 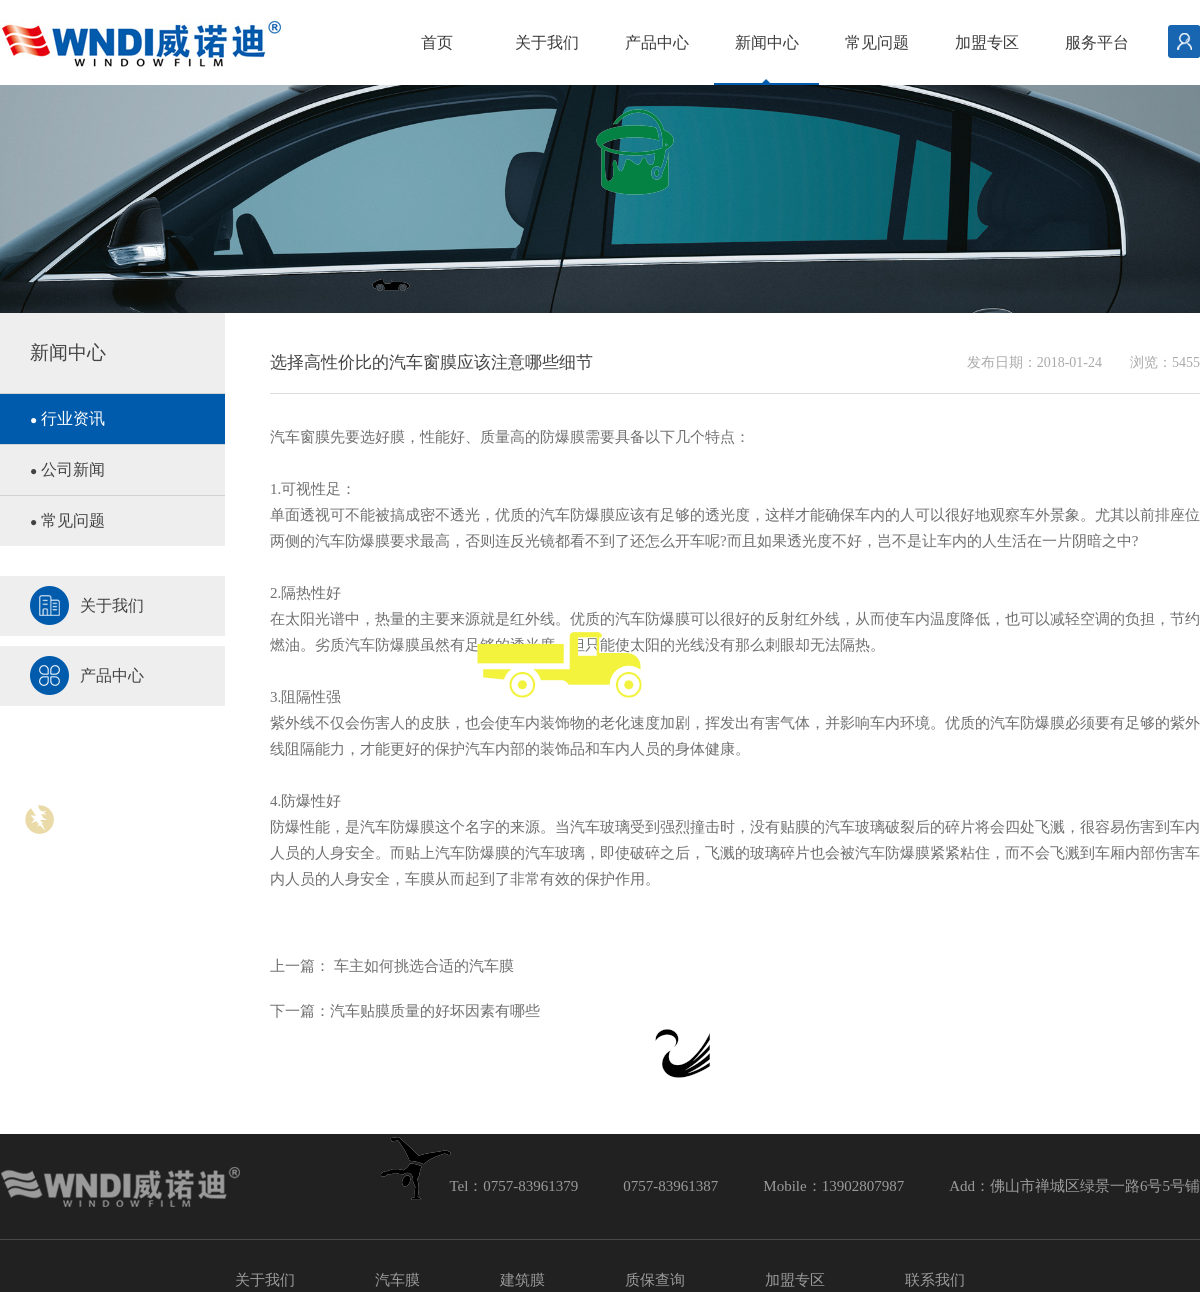 What do you see at coordinates (559, 665) in the screenshot?
I see `select flatbed truck for delivery option` at bounding box center [559, 665].